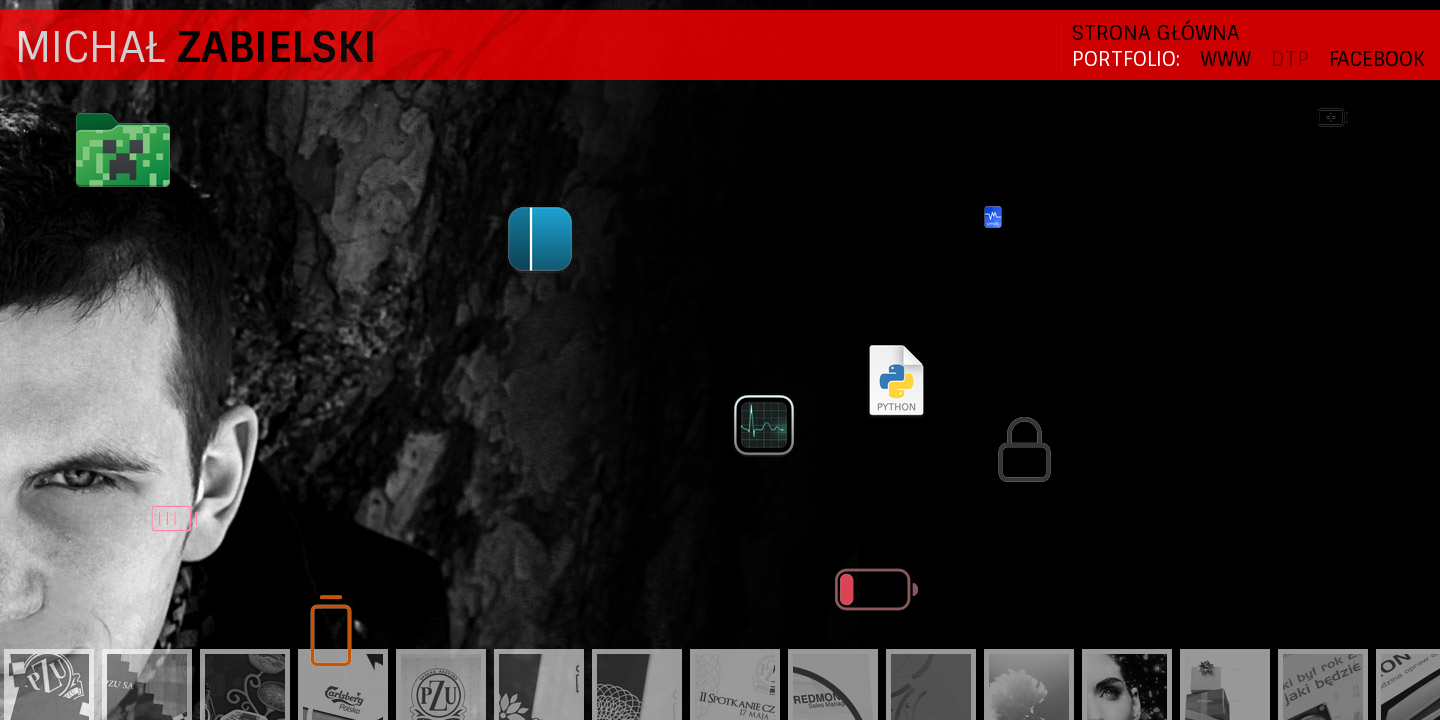 The image size is (1440, 720). Describe the element at coordinates (764, 425) in the screenshot. I see `open activity monitor to view system processes` at that location.